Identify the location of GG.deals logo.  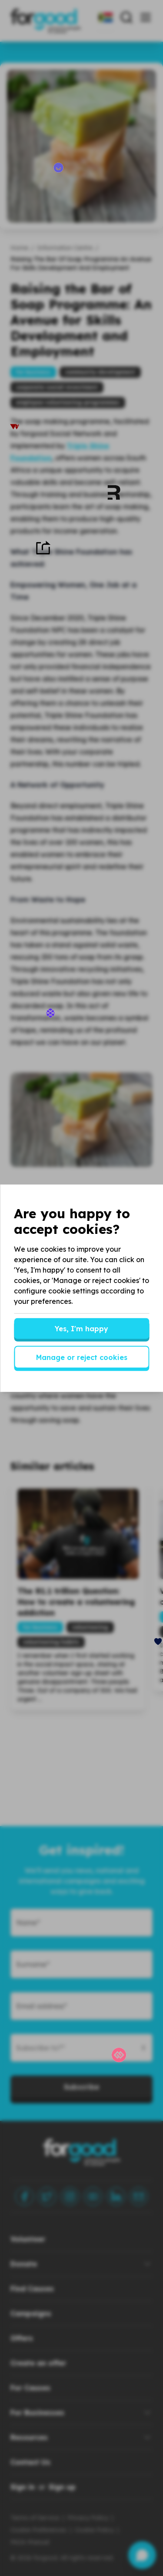
(119, 2055).